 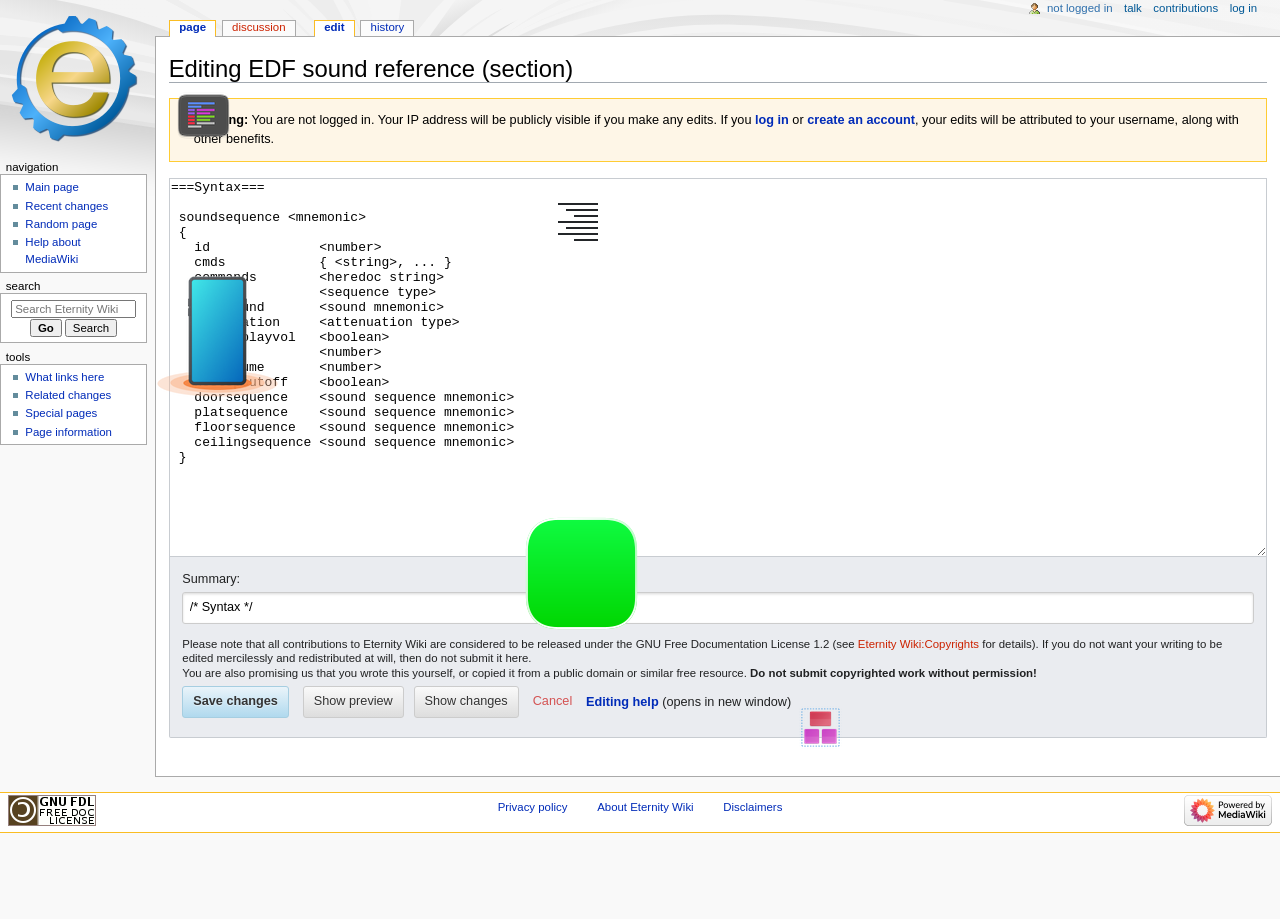 I want to click on align text to the right margin, so click(x=578, y=223).